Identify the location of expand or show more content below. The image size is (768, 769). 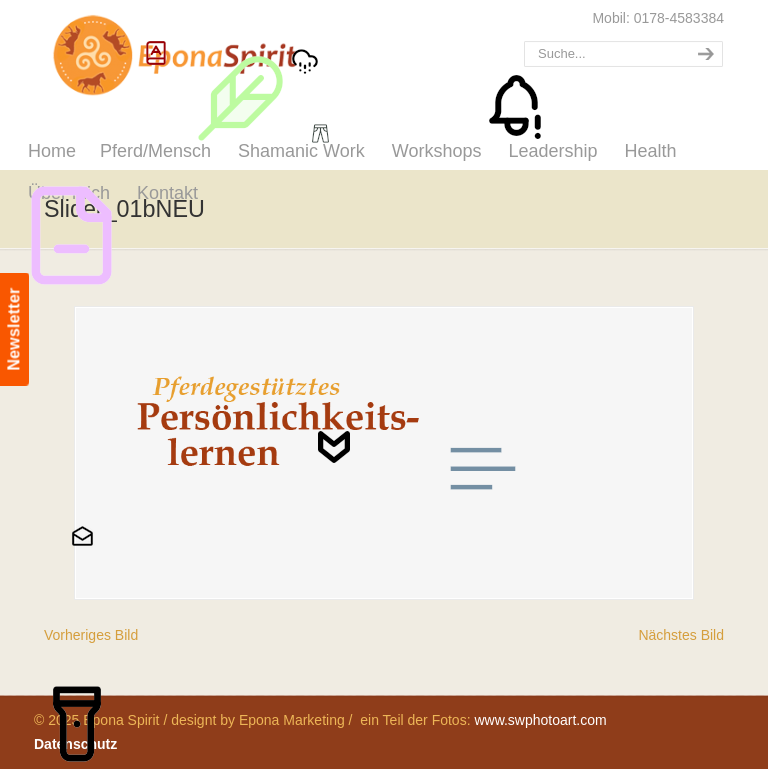
(334, 447).